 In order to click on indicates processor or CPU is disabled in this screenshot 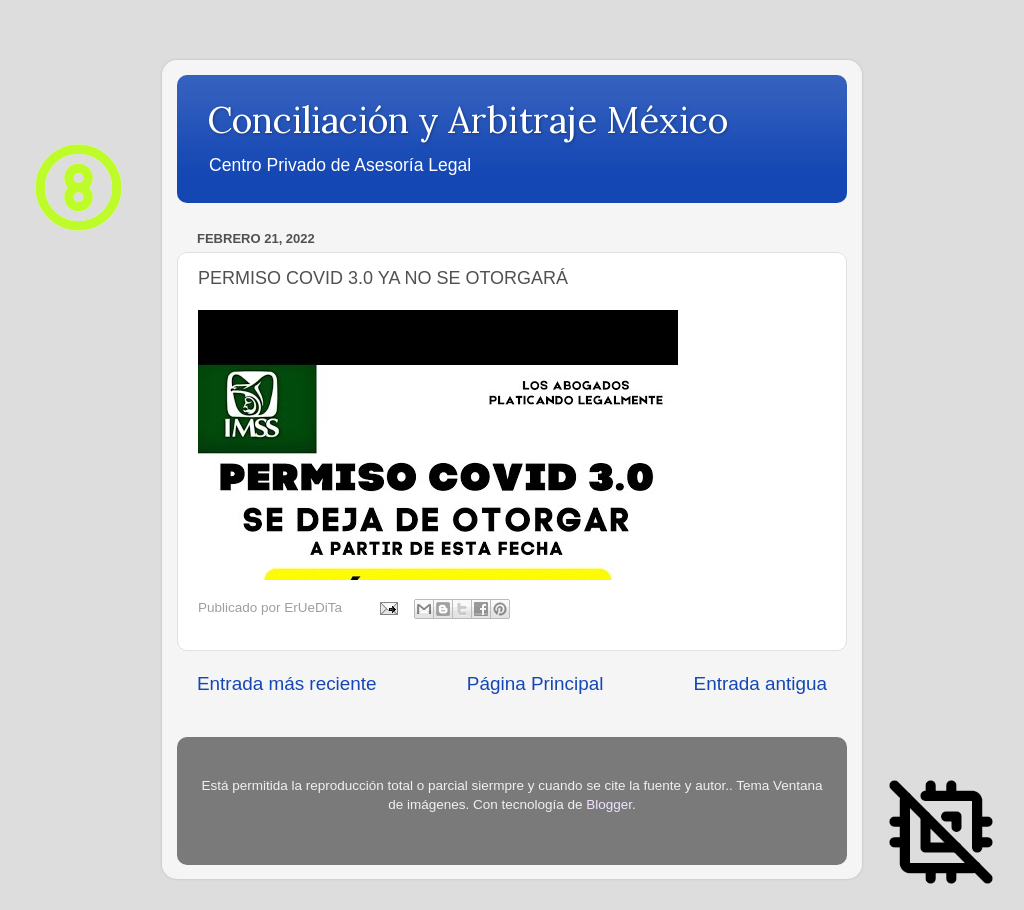, I will do `click(941, 832)`.